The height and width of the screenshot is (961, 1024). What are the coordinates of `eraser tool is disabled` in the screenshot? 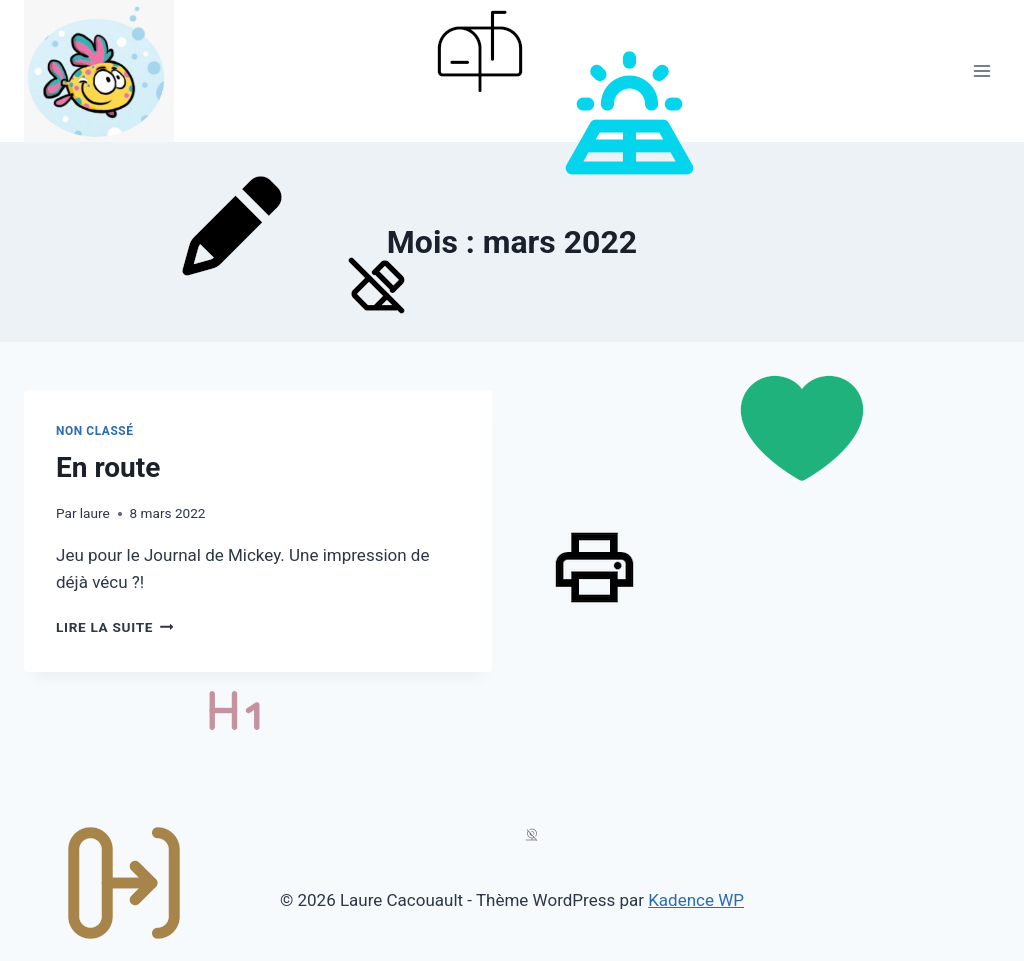 It's located at (376, 285).